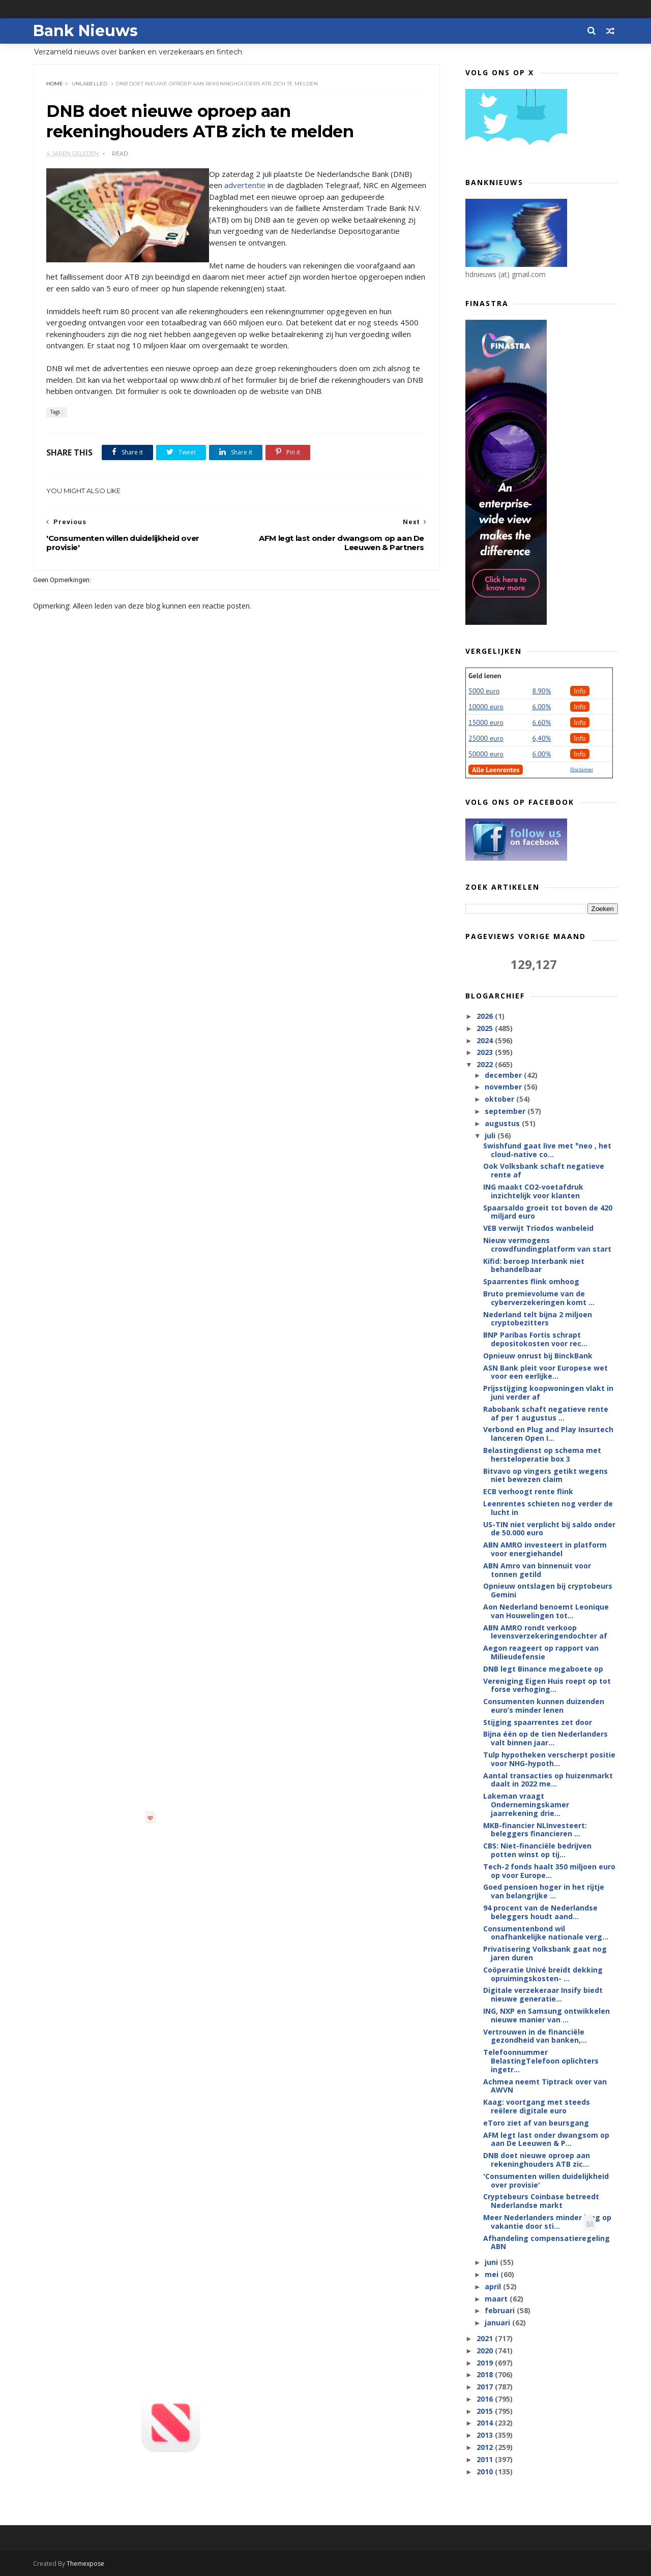 The width and height of the screenshot is (651, 2576). What do you see at coordinates (170, 2422) in the screenshot?
I see `open the Apple News app` at bounding box center [170, 2422].